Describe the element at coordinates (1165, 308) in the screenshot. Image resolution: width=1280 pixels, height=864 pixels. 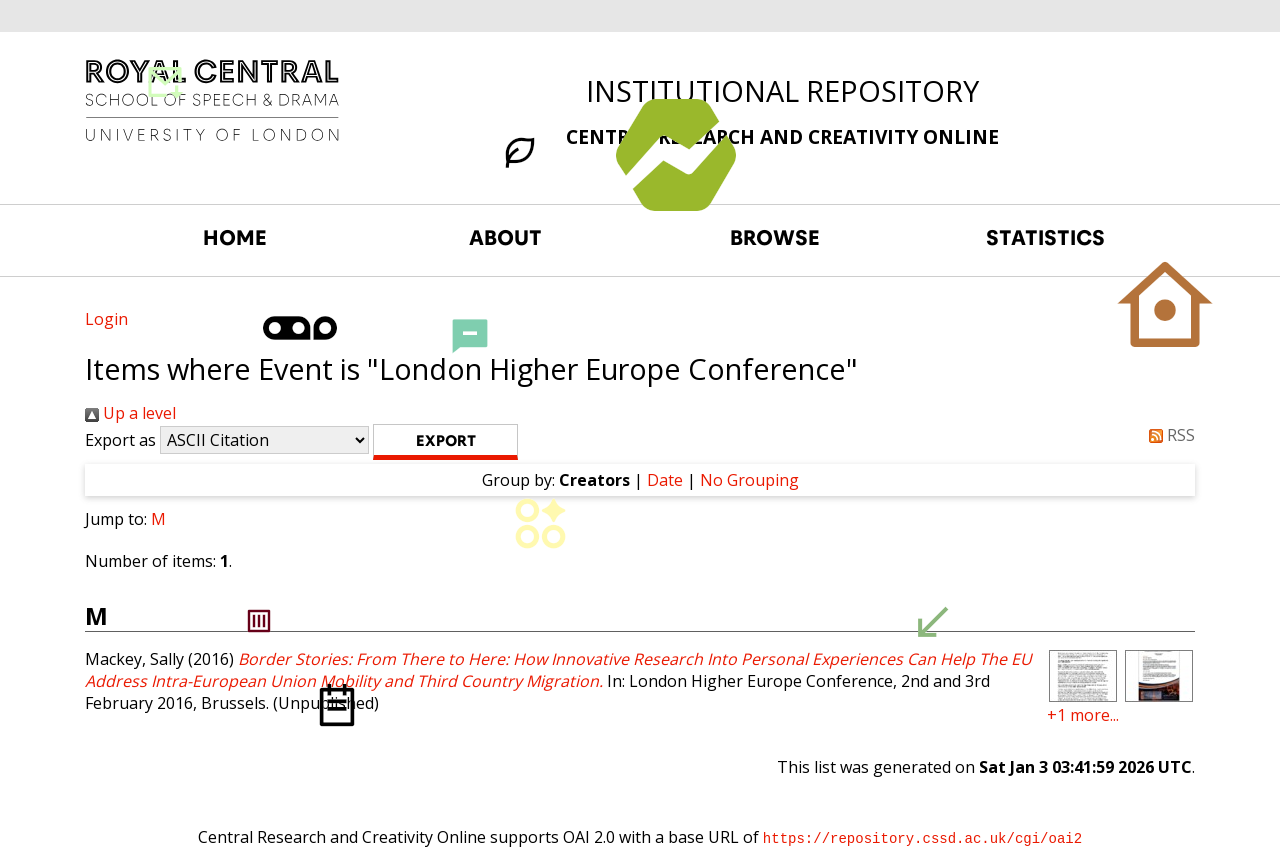
I see `navigate to home screen` at that location.